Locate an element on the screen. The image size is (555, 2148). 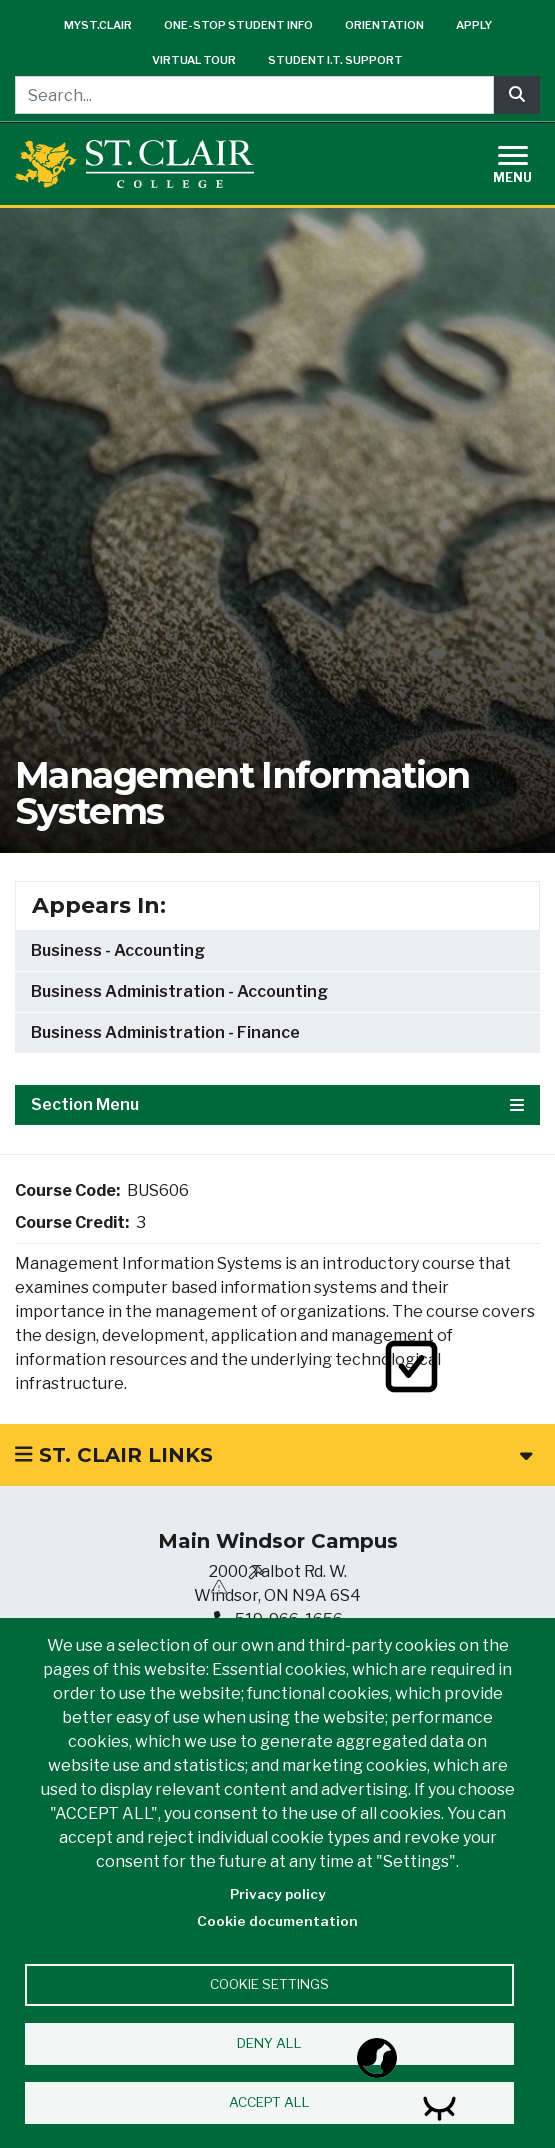
hide password or sensitive content is located at coordinates (439, 2106).